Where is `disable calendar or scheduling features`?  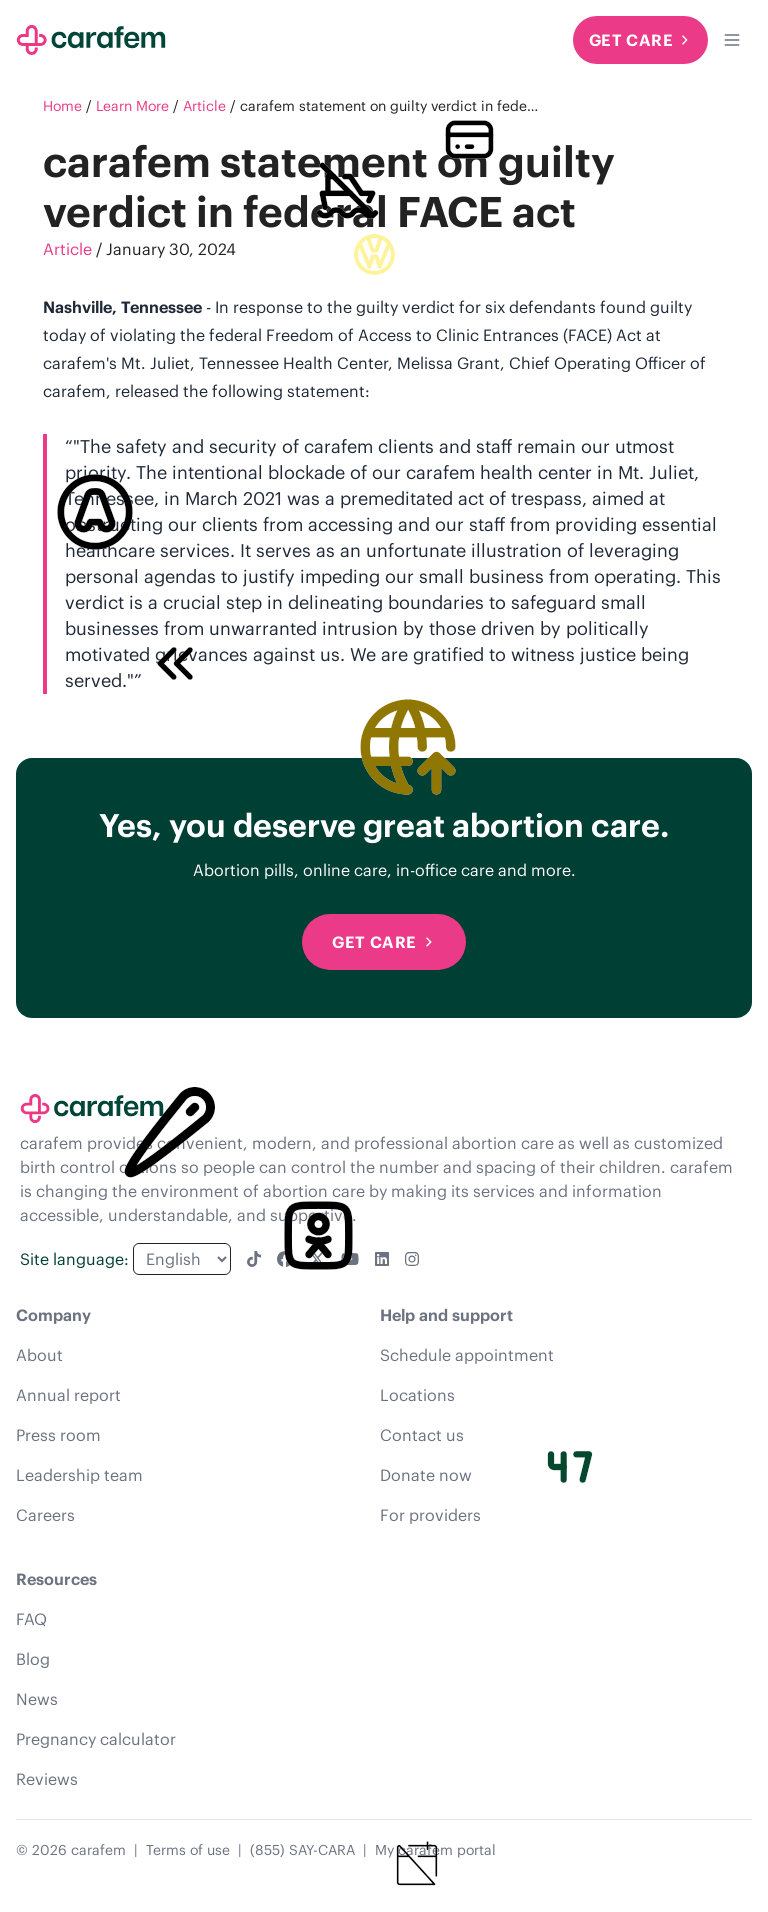
disable calendar or scheduling features is located at coordinates (417, 1865).